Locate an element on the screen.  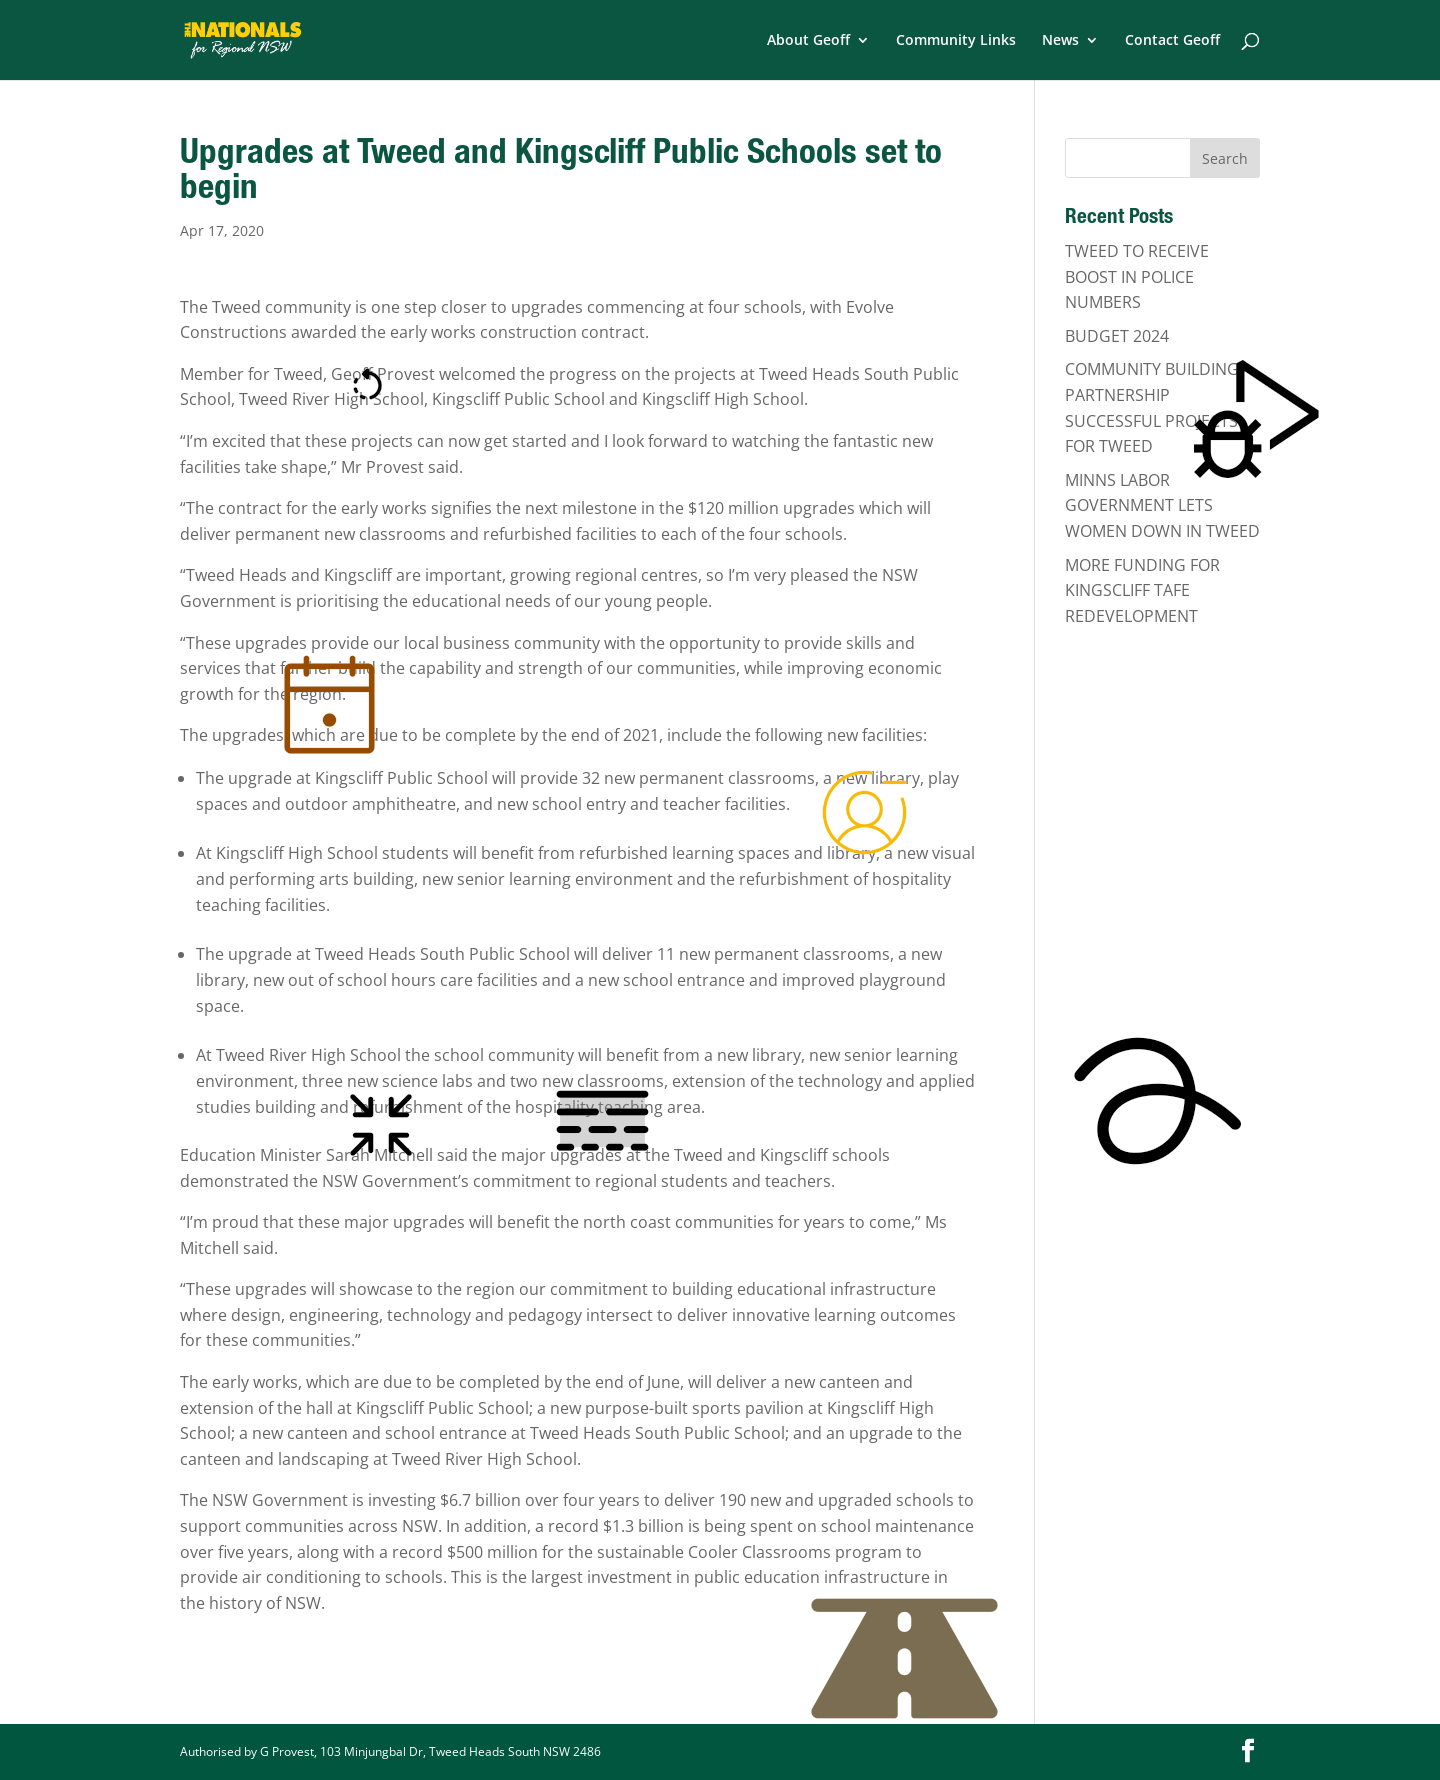
indicates a calendar event or notification is located at coordinates (329, 708).